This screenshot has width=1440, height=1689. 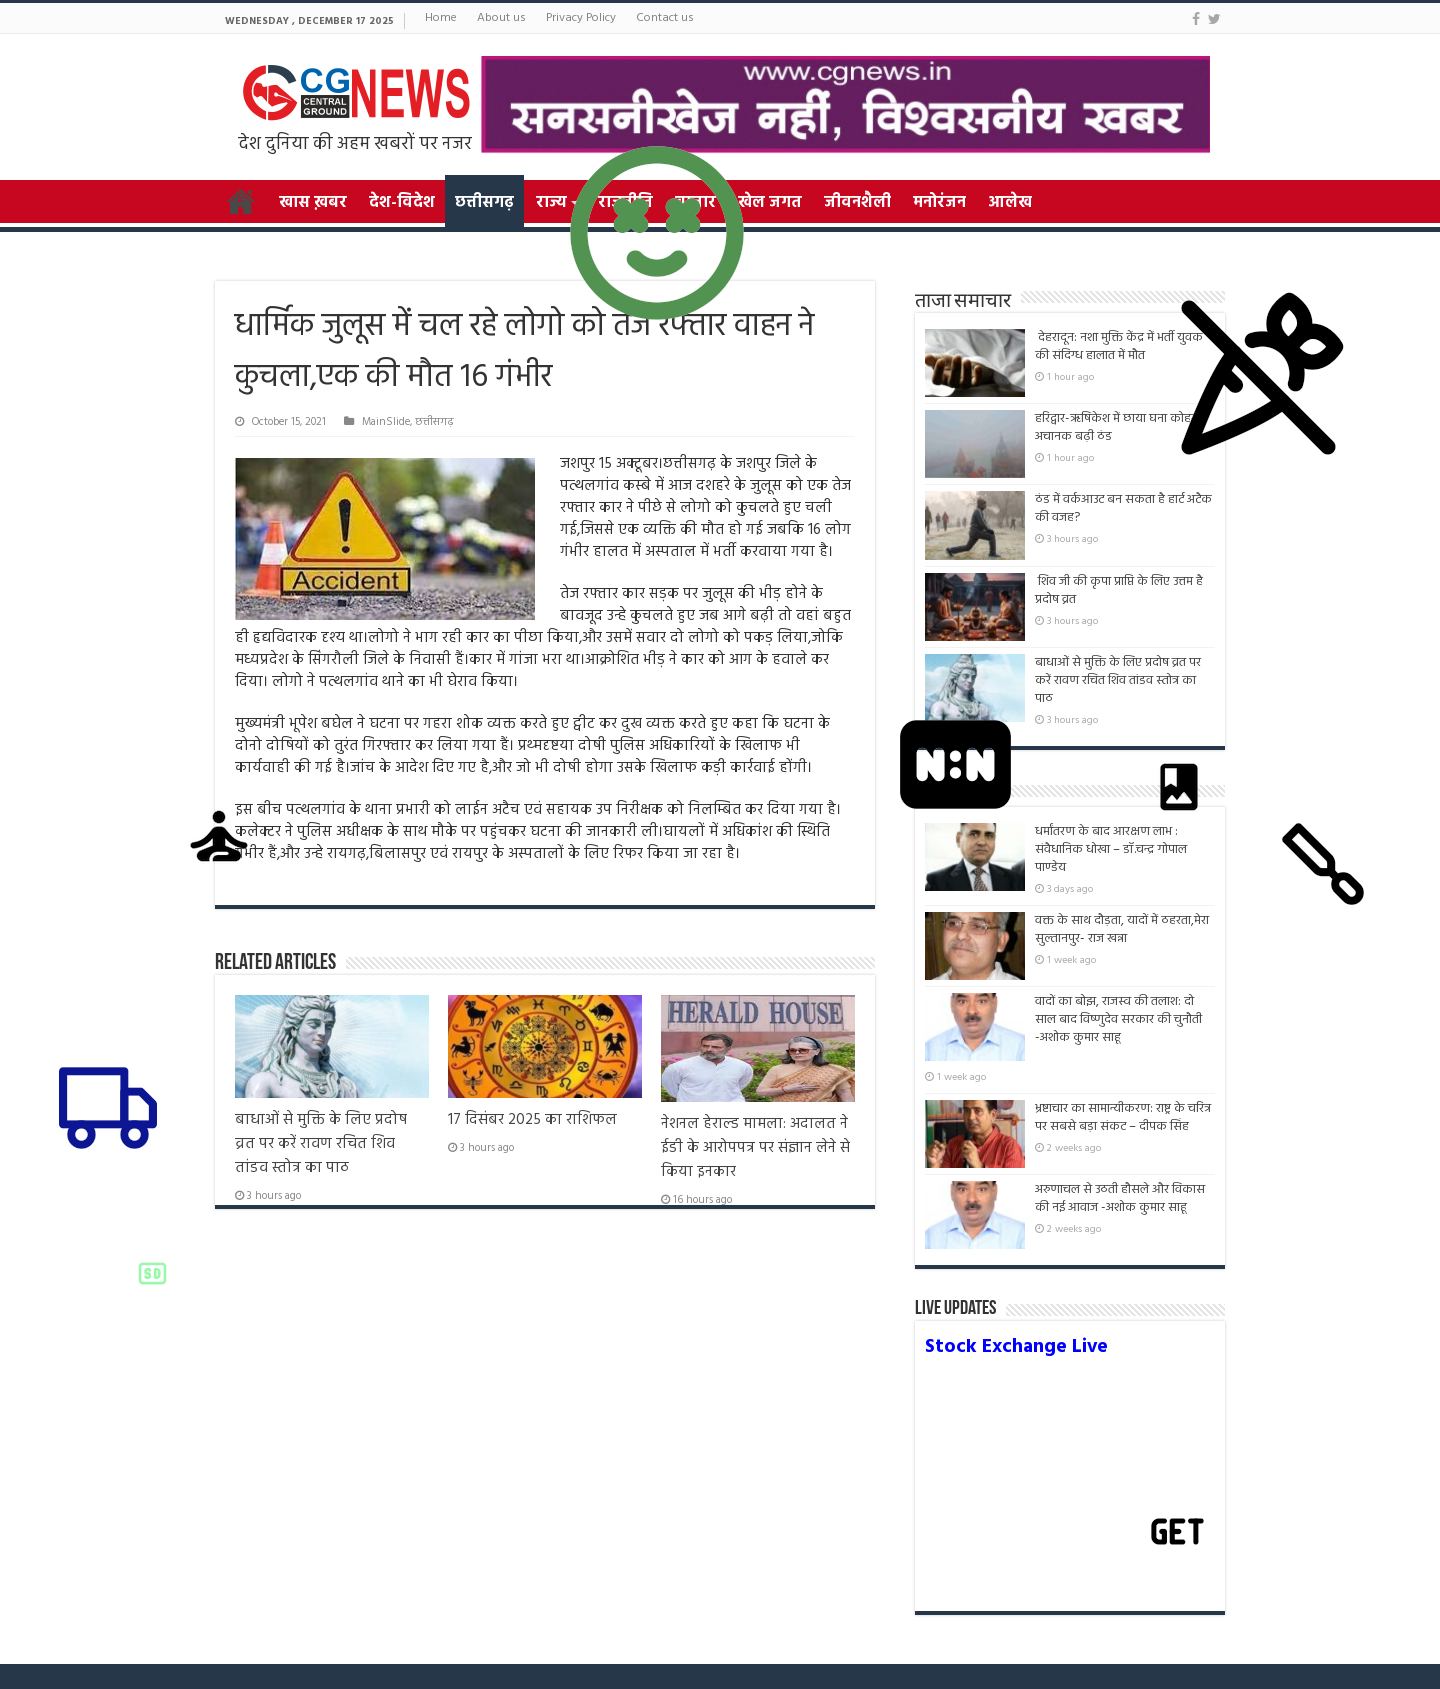 I want to click on indicates an HTTP GET request method, so click(x=1177, y=1531).